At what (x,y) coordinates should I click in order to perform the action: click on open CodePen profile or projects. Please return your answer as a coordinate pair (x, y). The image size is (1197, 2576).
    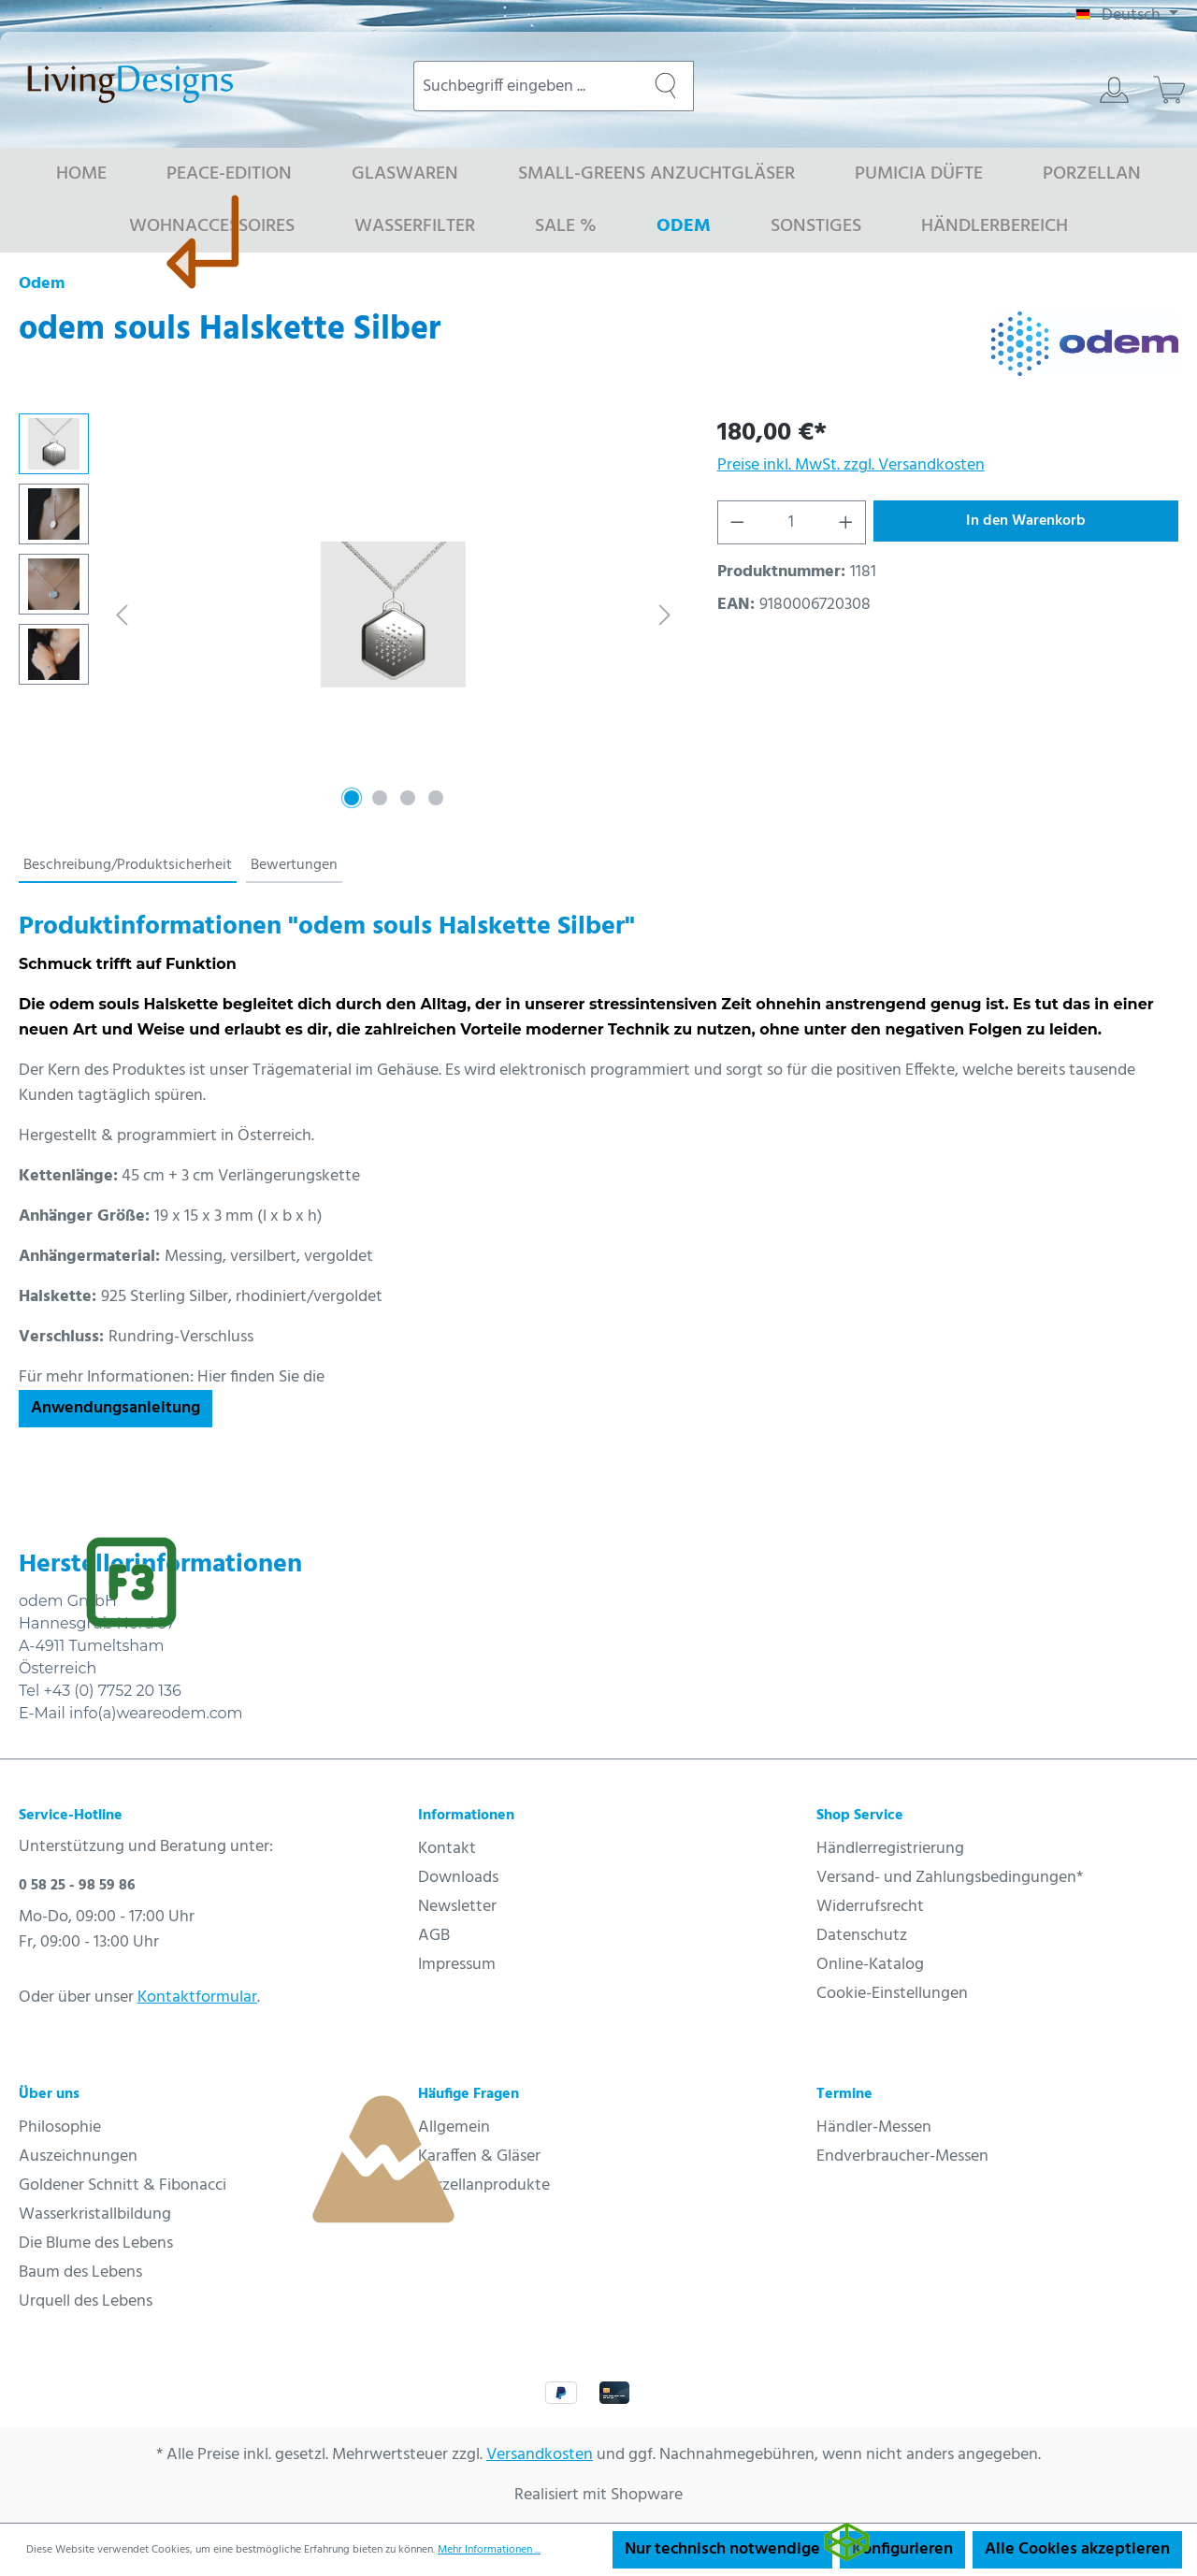
    Looking at the image, I should click on (846, 2541).